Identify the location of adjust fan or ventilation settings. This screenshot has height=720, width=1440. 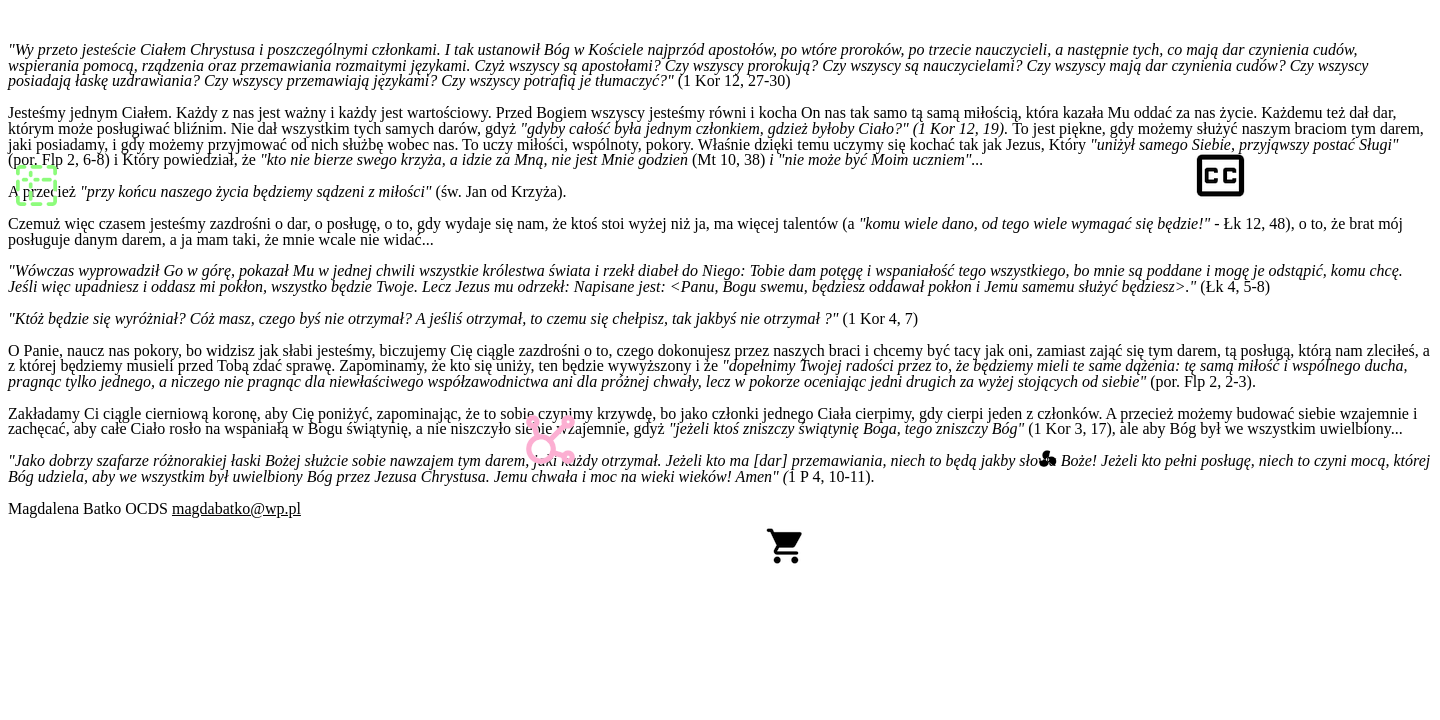
(1047, 459).